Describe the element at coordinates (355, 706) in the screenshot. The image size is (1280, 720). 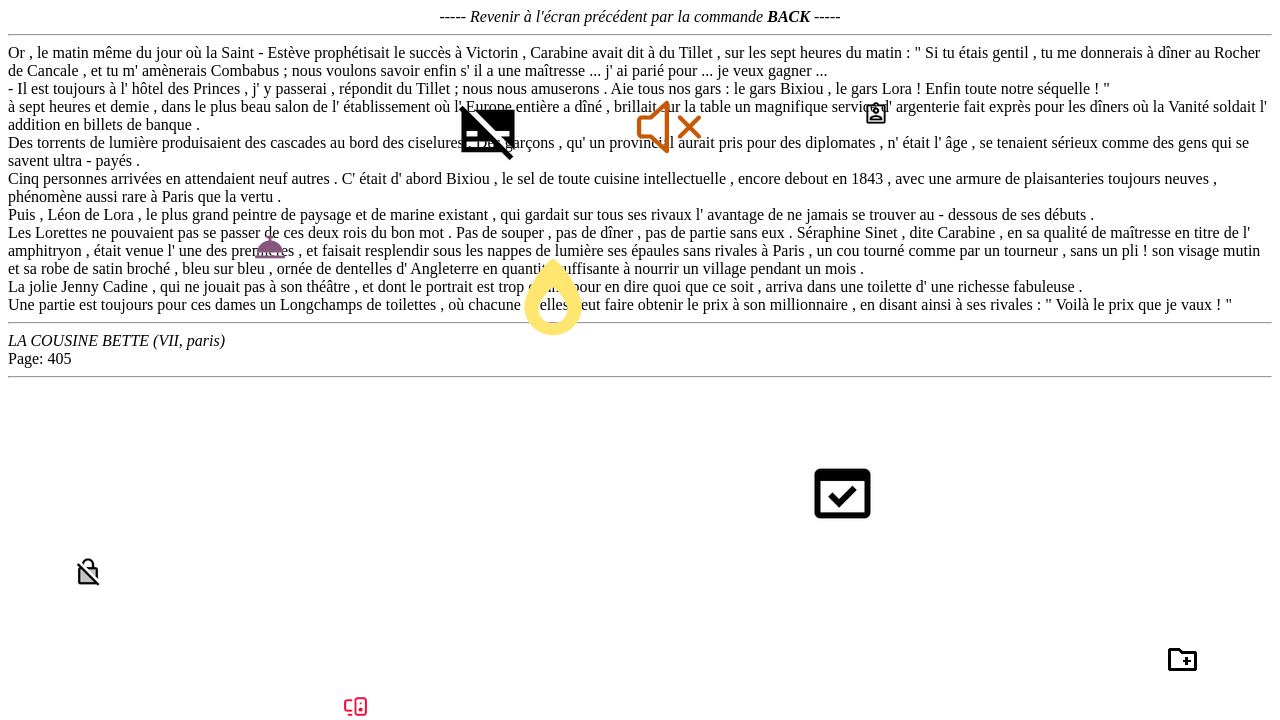
I see `access monitor and speaker settings` at that location.